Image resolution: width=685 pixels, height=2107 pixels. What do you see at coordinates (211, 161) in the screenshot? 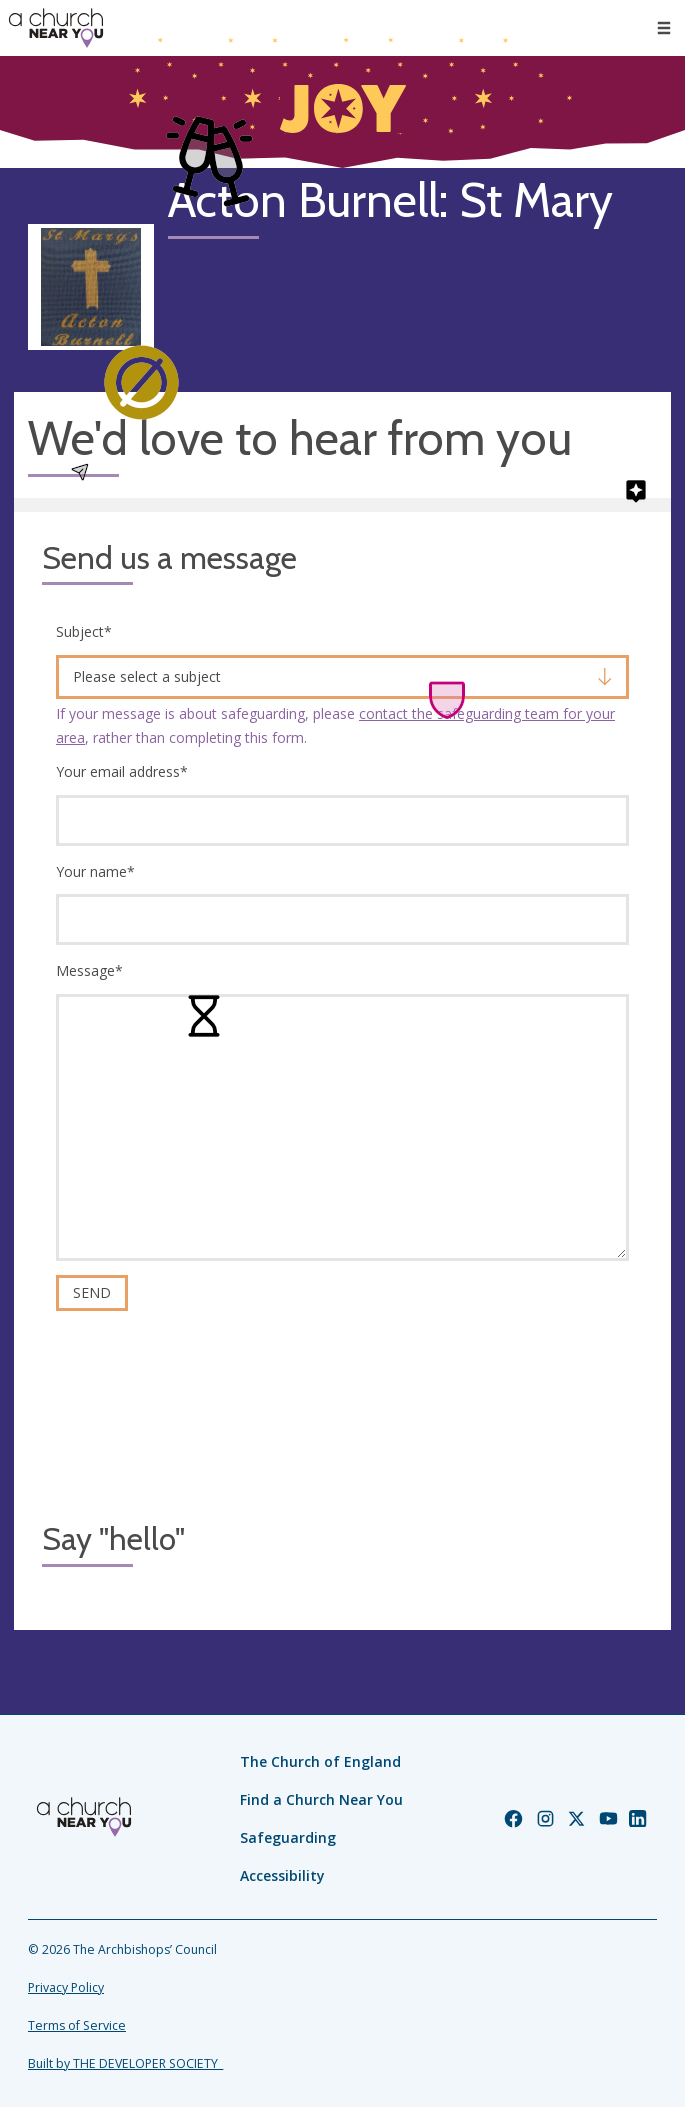
I see `celebrate an achievement or milestone` at bounding box center [211, 161].